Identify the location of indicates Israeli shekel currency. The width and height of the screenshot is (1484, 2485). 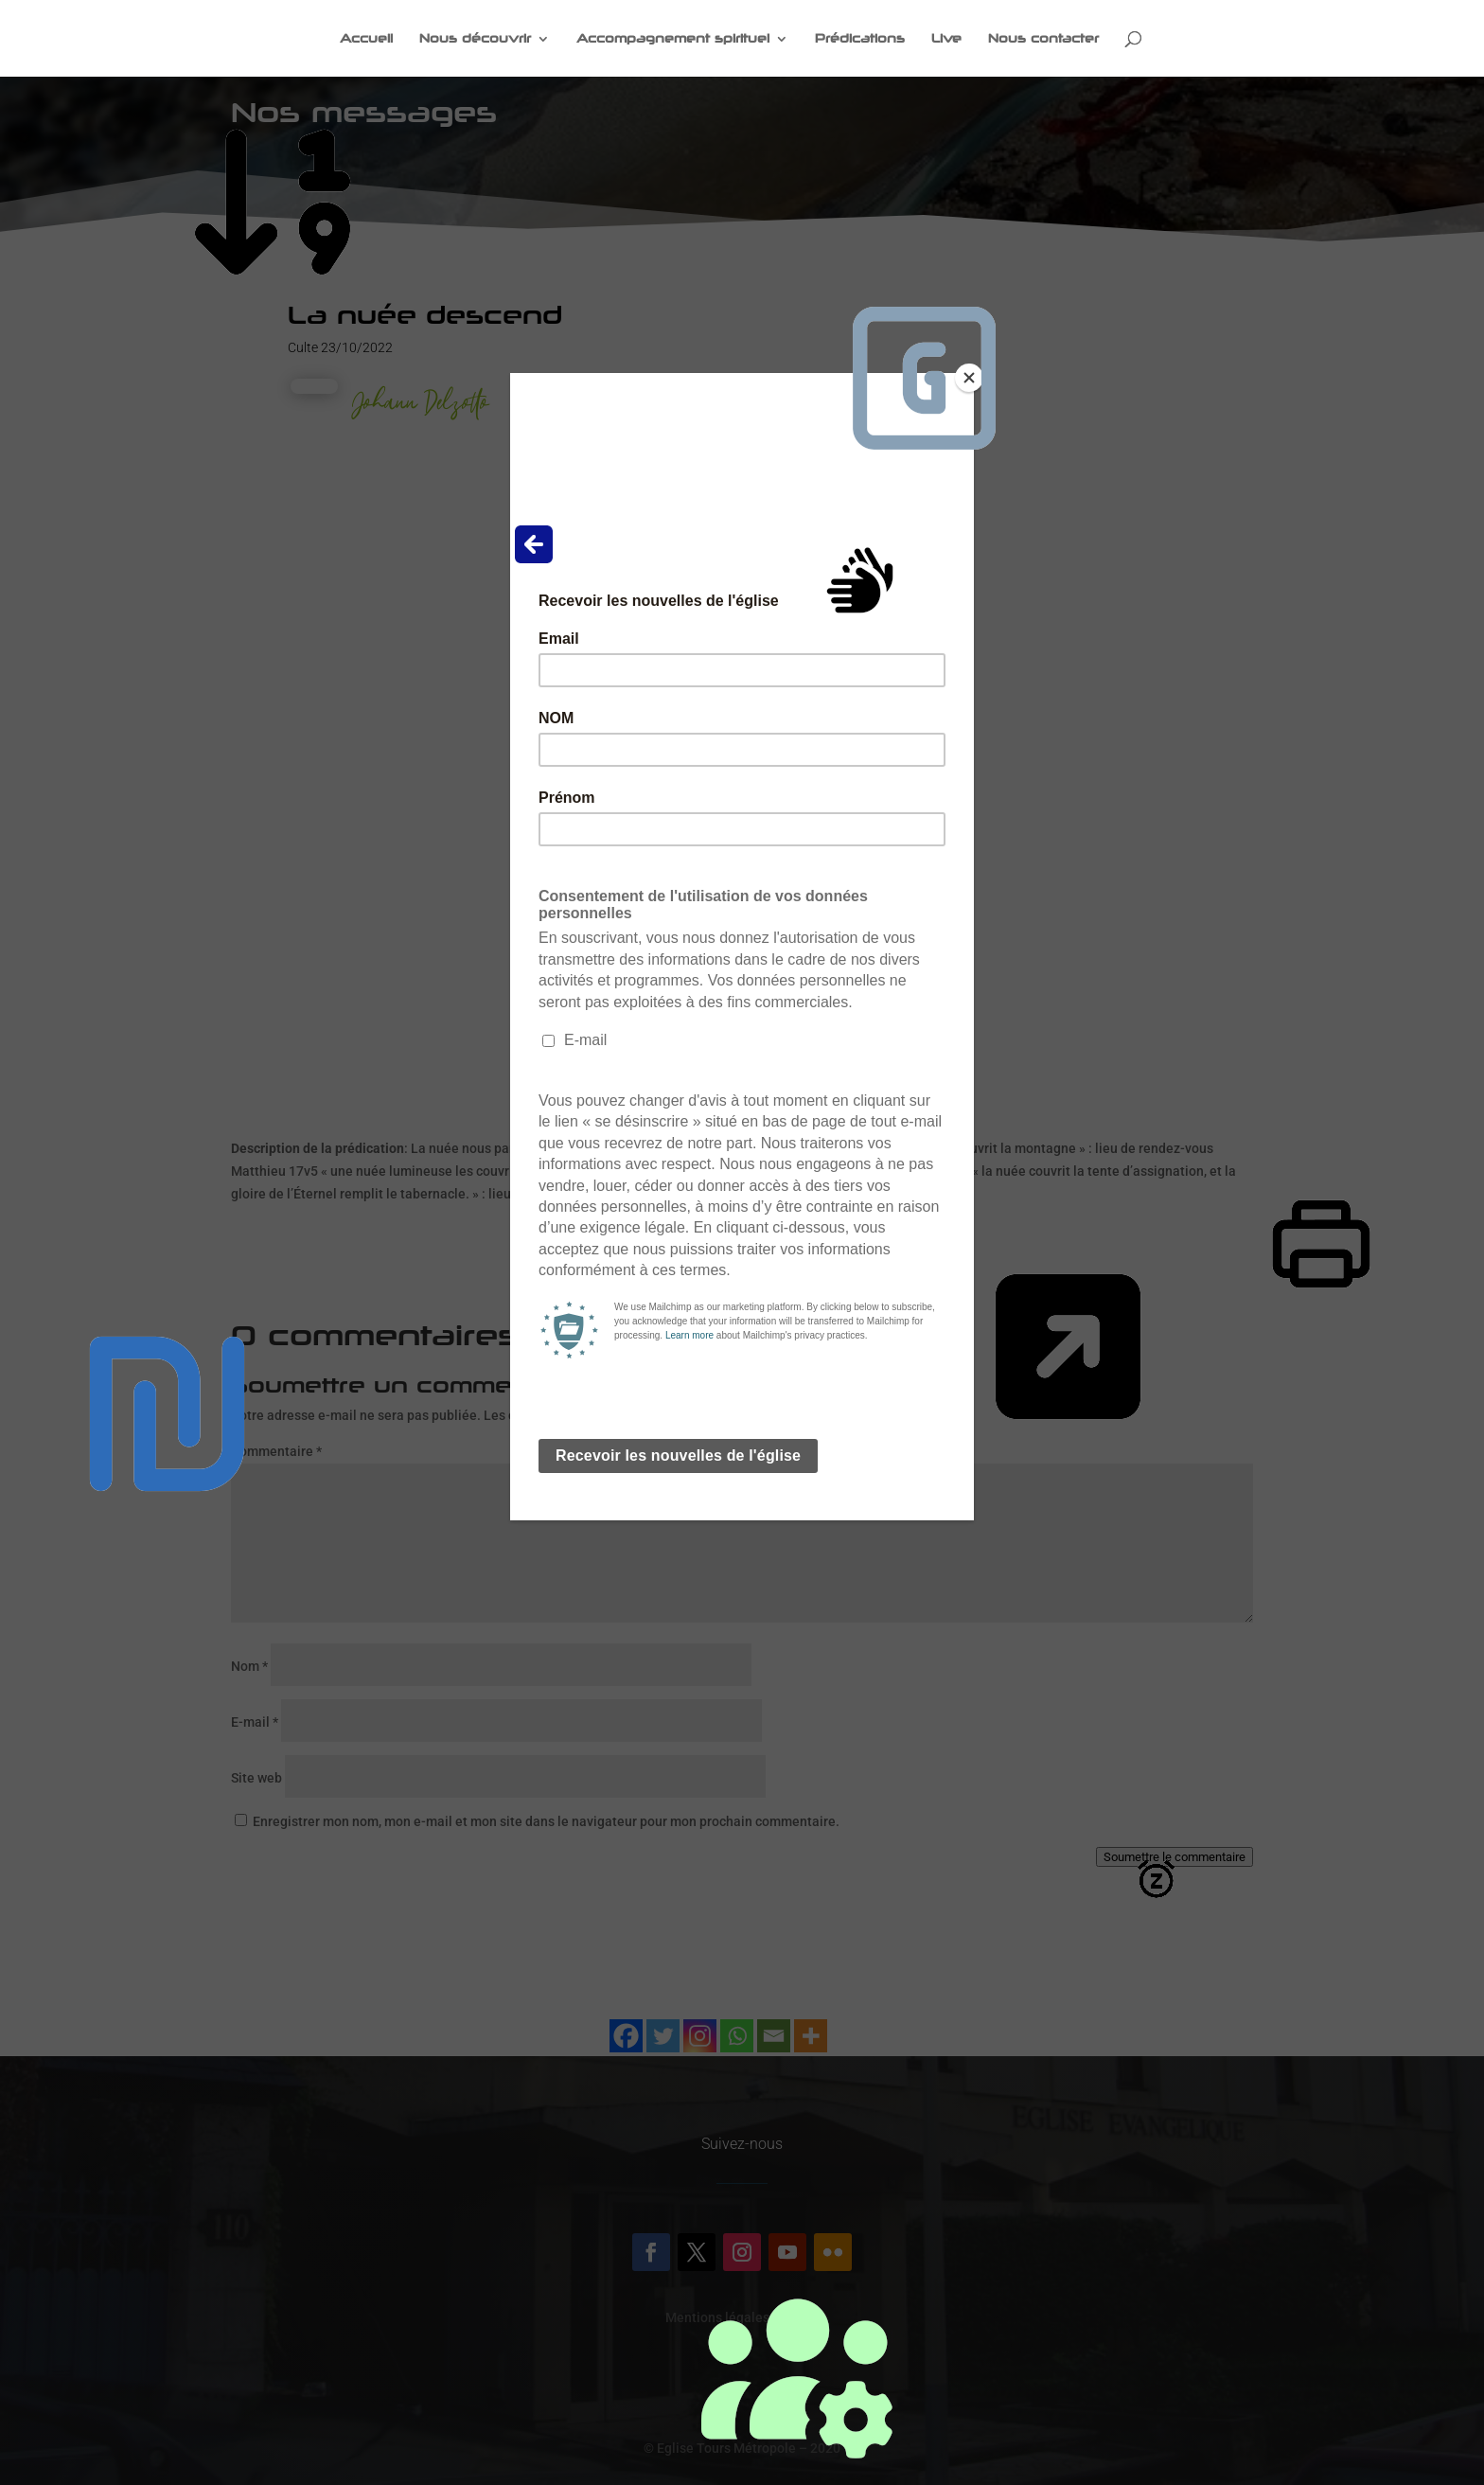
(167, 1413).